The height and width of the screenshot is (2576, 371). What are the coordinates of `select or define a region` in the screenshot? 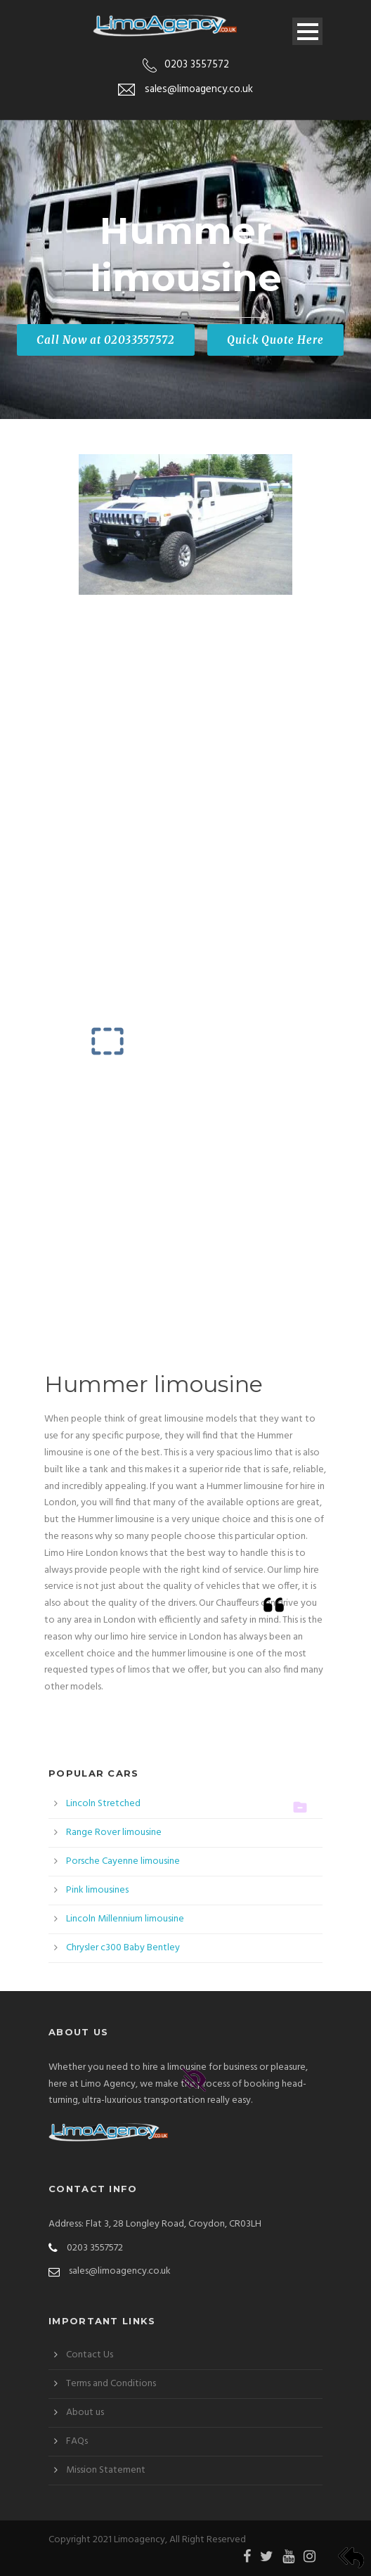 It's located at (108, 1041).